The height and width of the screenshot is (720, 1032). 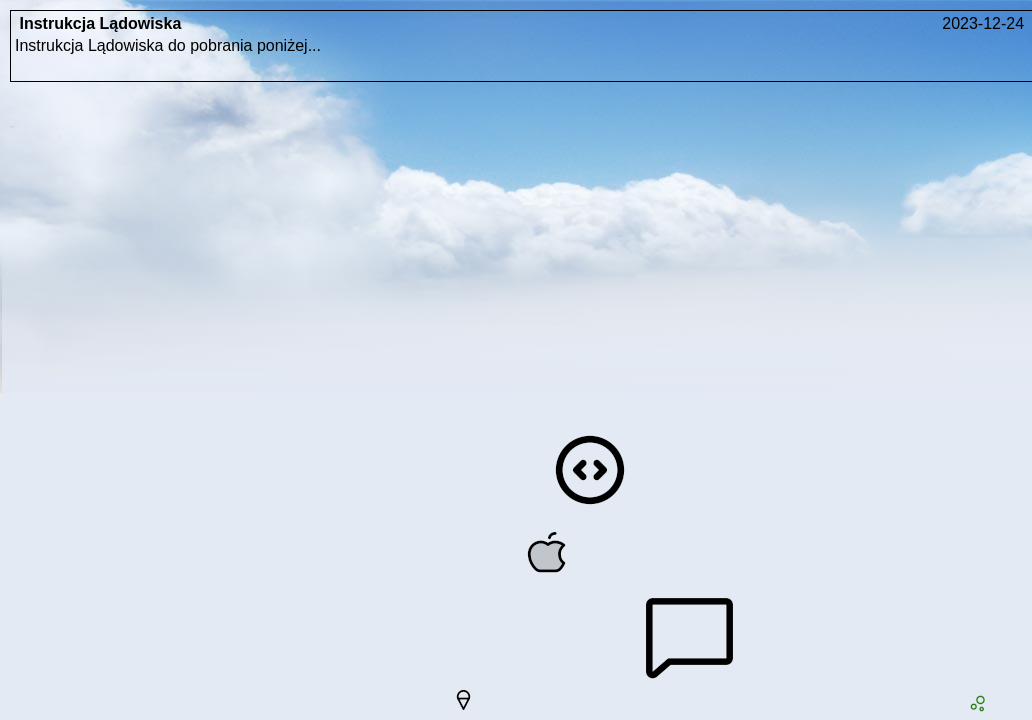 I want to click on apple company logo or branding element, so click(x=548, y=555).